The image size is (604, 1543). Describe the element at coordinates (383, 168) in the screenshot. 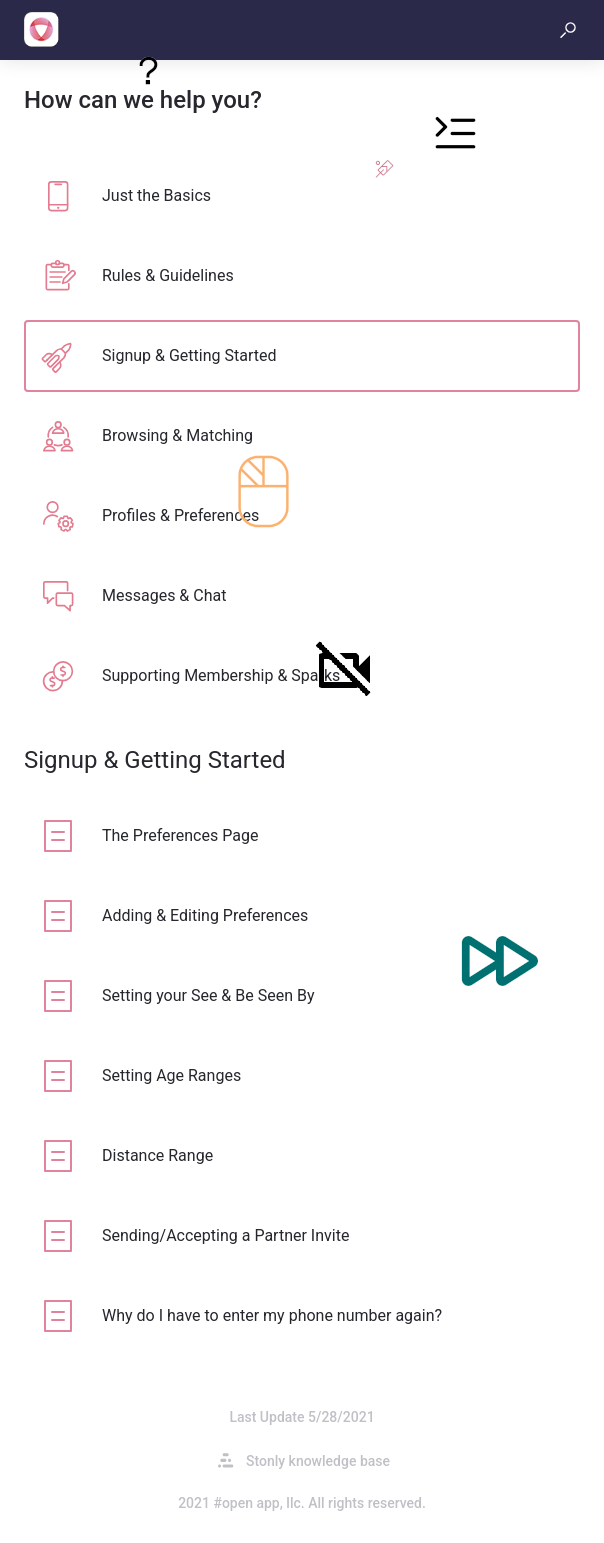

I see `access cricket sports scores or updates` at that location.